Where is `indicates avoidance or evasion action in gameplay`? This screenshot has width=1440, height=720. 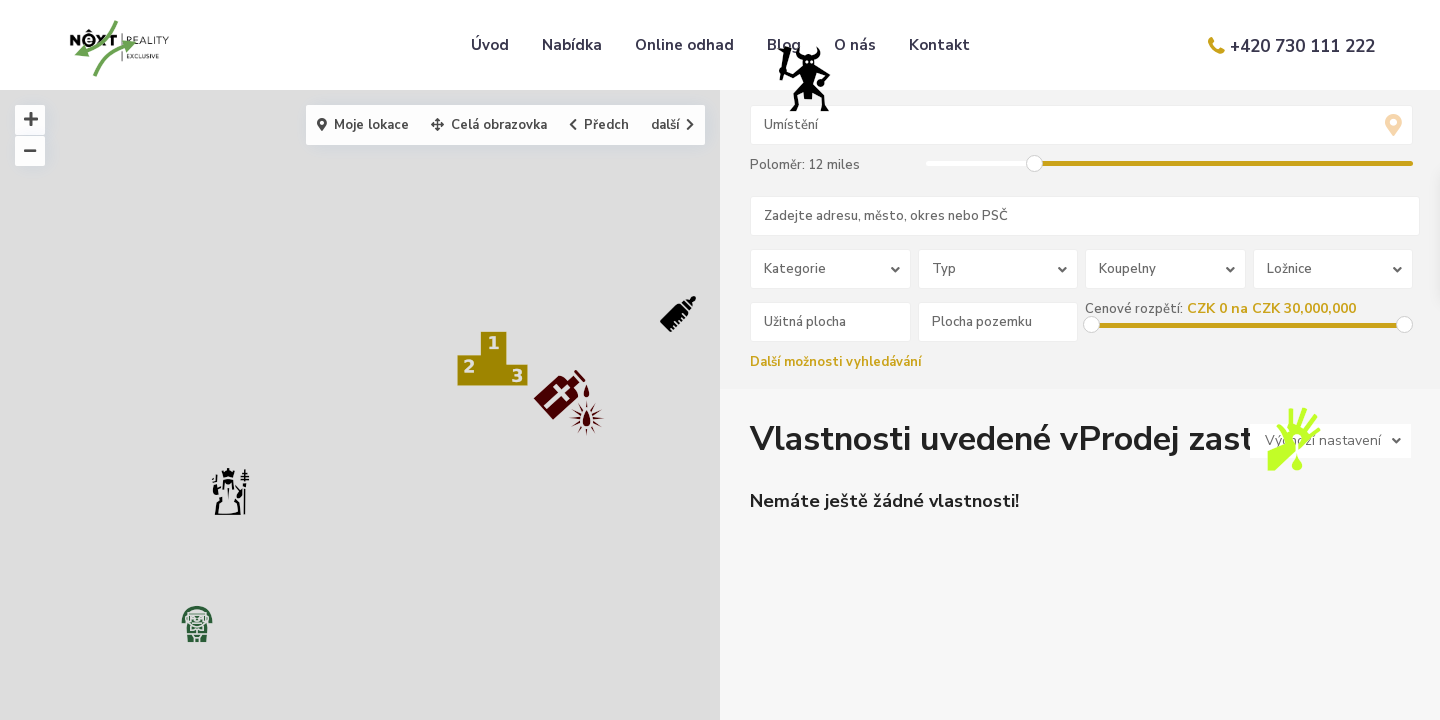
indicates avoidance or evasion action in gameplay is located at coordinates (105, 48).